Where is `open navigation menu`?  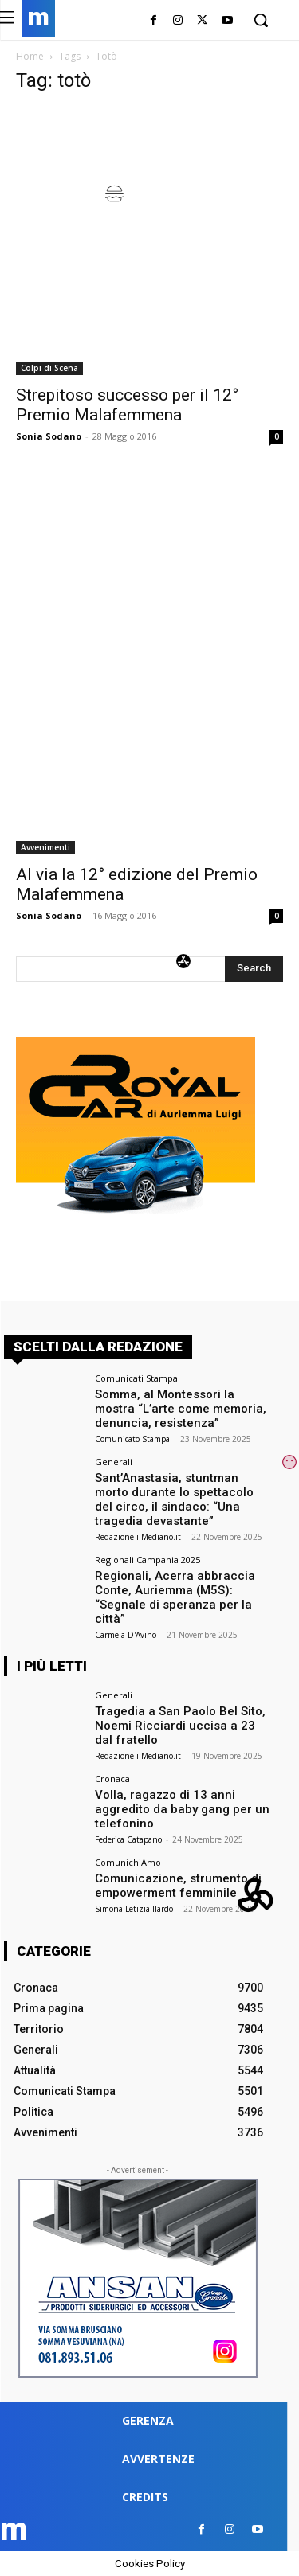 open navigation menu is located at coordinates (114, 193).